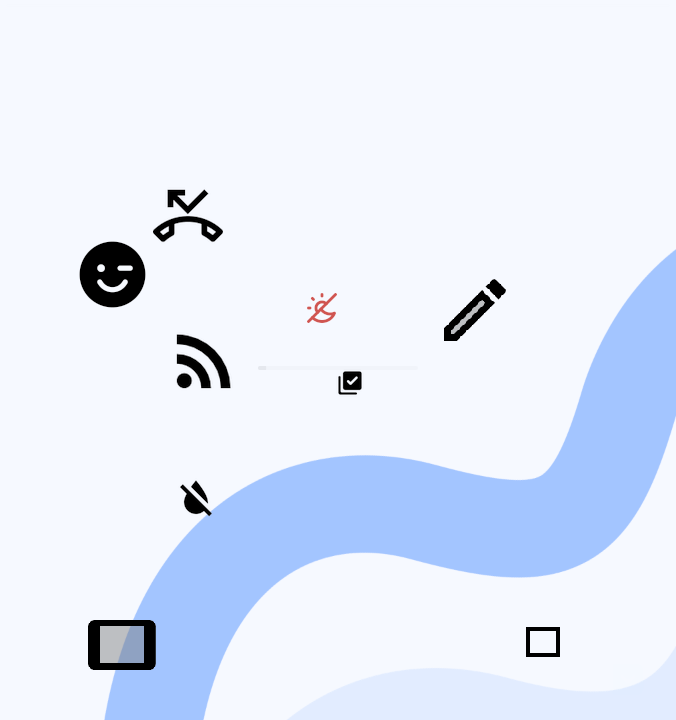 The height and width of the screenshot is (720, 676). Describe the element at coordinates (350, 383) in the screenshot. I see `item successfully added to library` at that location.